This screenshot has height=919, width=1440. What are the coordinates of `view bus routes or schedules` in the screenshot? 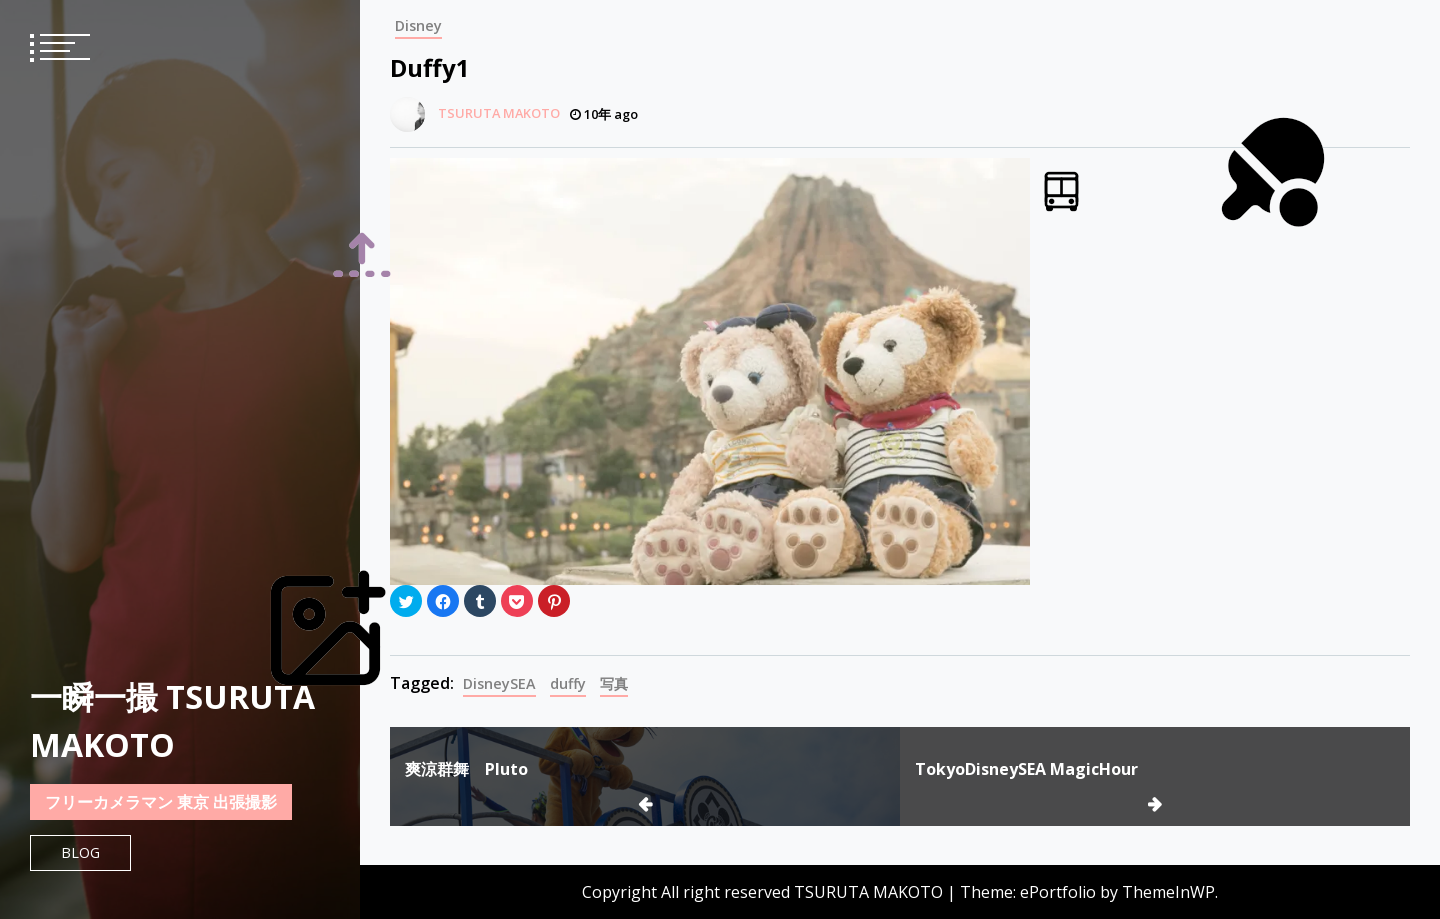 It's located at (1061, 191).